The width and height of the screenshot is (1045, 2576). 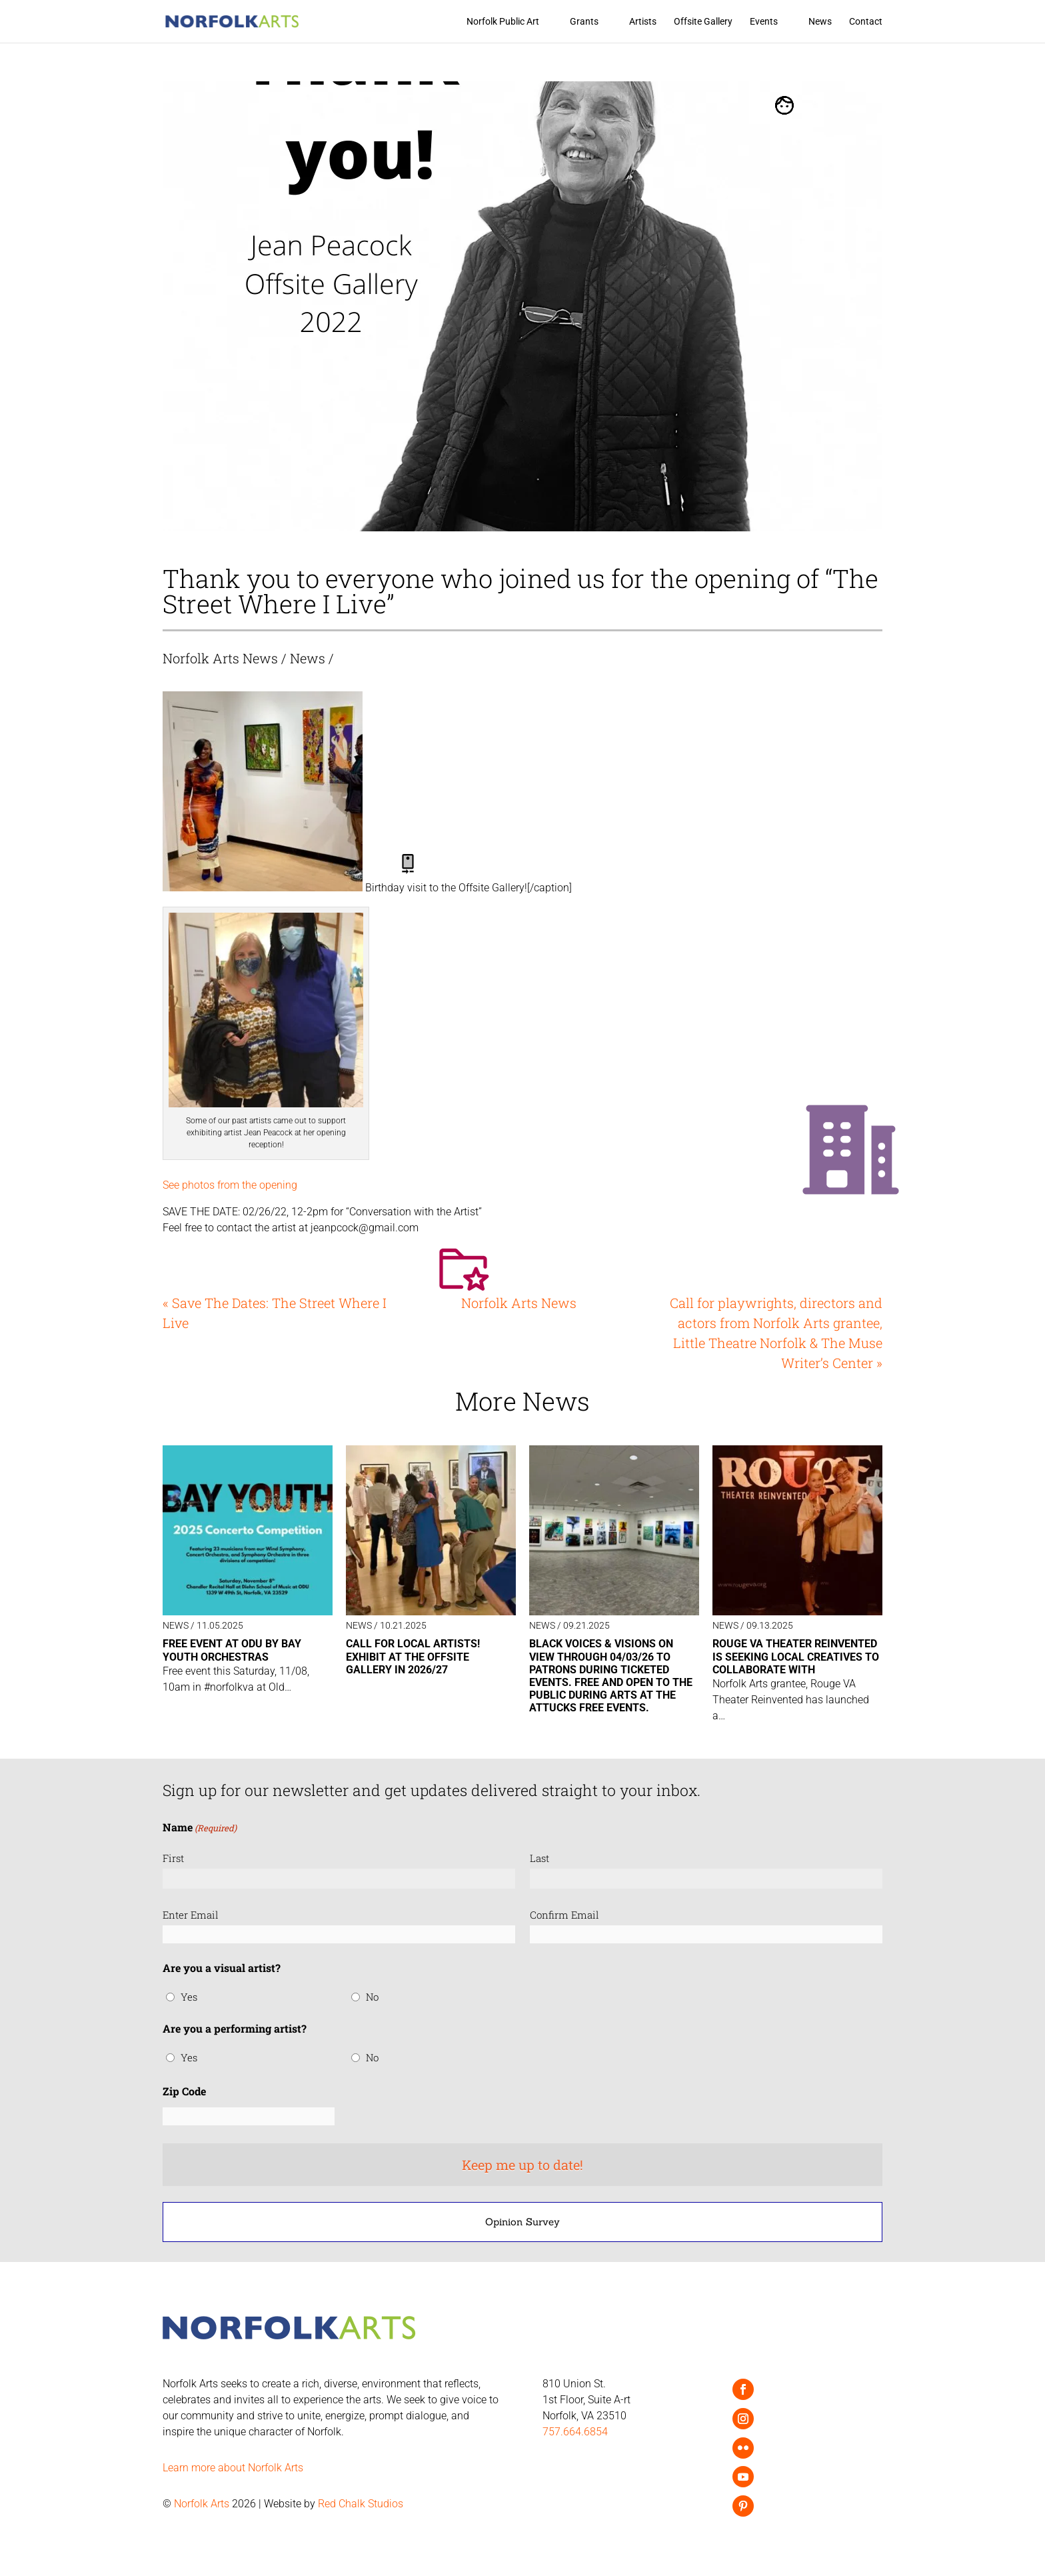 I want to click on switch to rear camera, so click(x=408, y=864).